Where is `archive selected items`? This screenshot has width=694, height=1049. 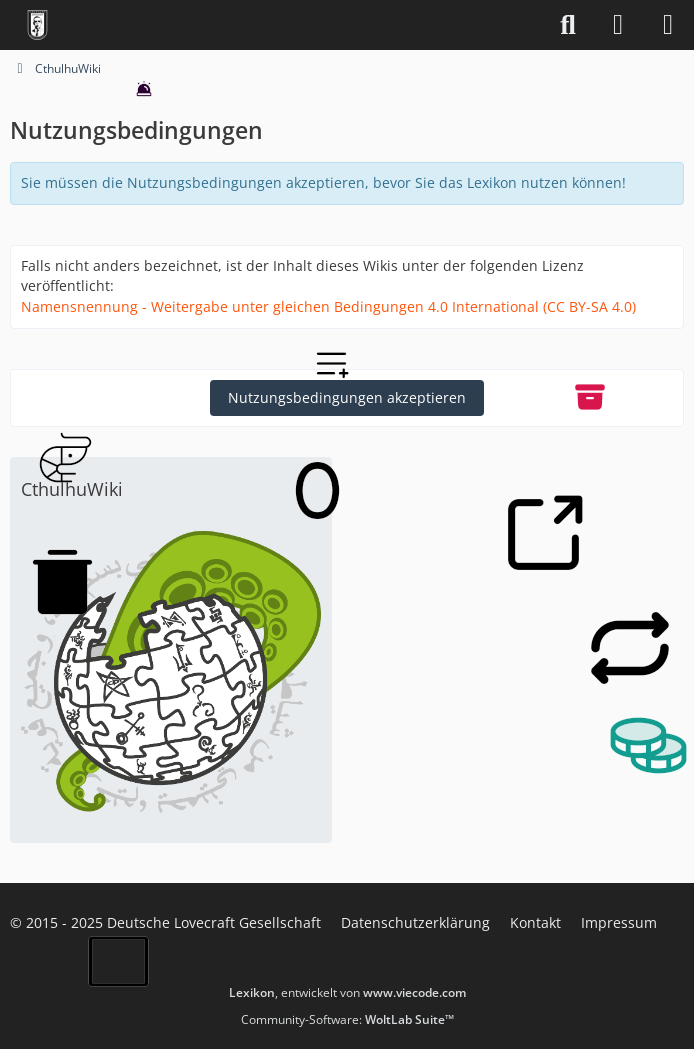
archive selected items is located at coordinates (590, 397).